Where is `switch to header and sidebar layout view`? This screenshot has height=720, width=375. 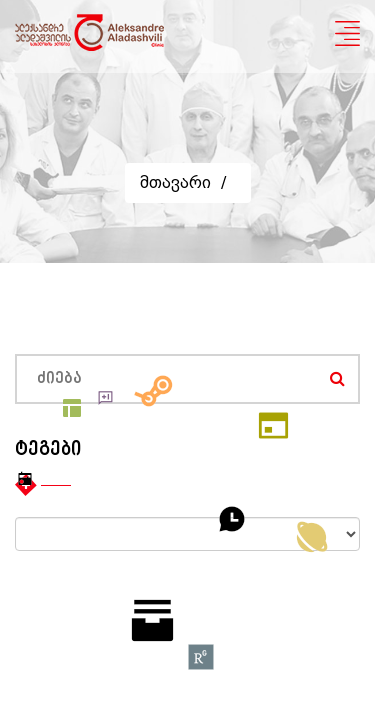 switch to header and sidebar layout view is located at coordinates (72, 408).